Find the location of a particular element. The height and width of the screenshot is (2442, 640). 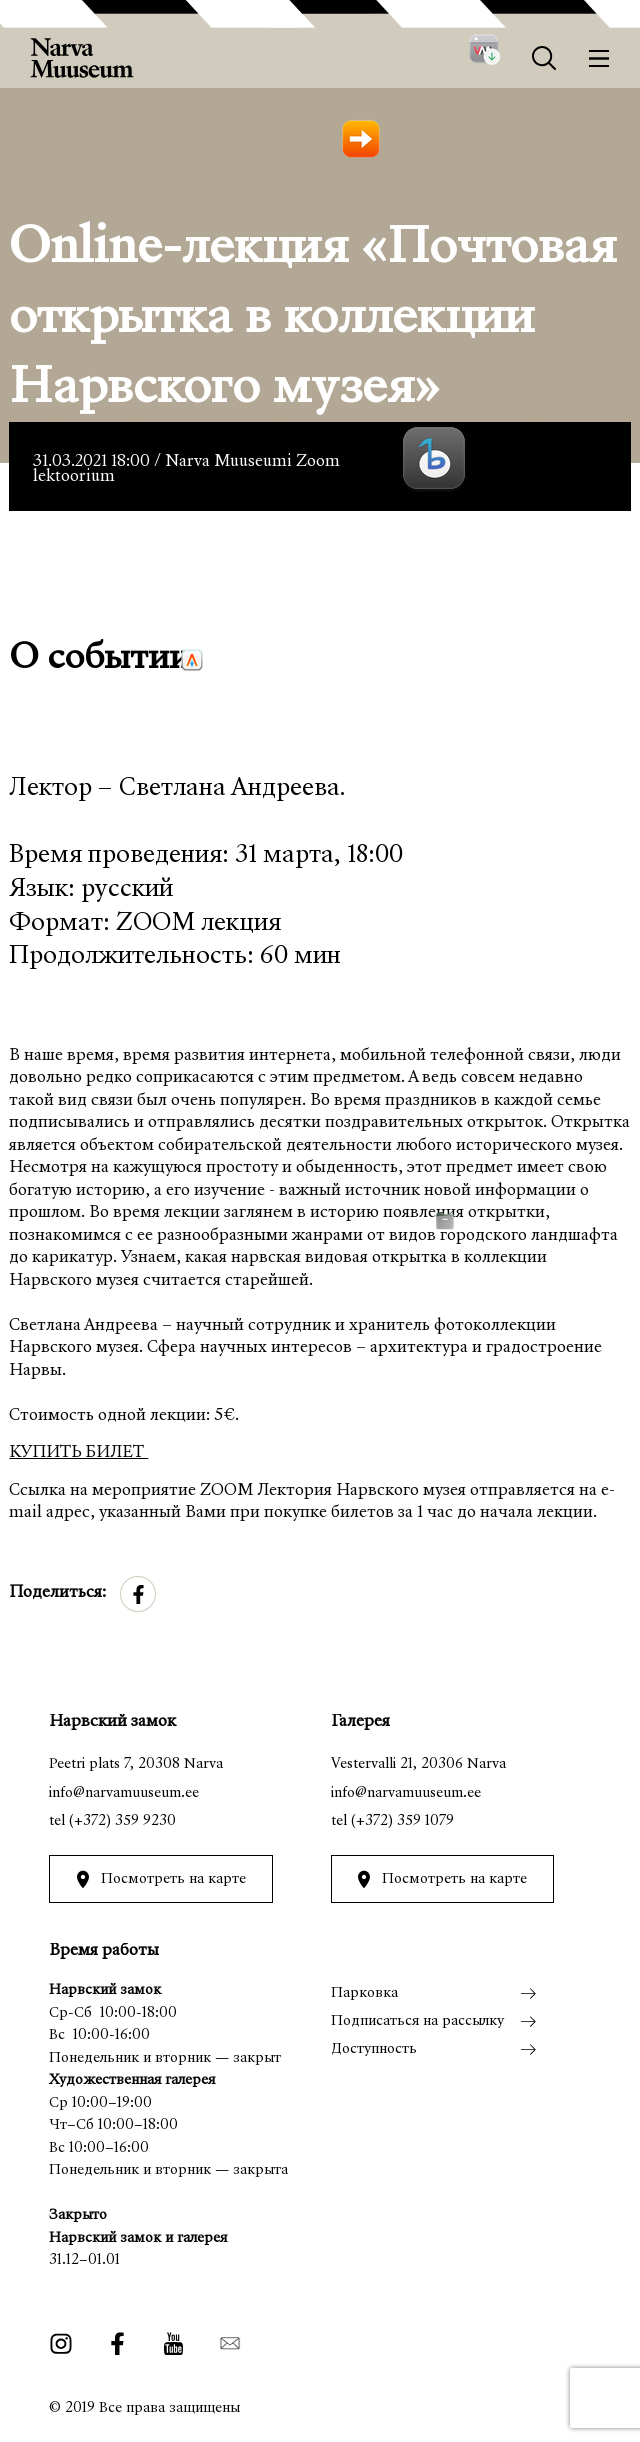

open banshee media player is located at coordinates (434, 458).